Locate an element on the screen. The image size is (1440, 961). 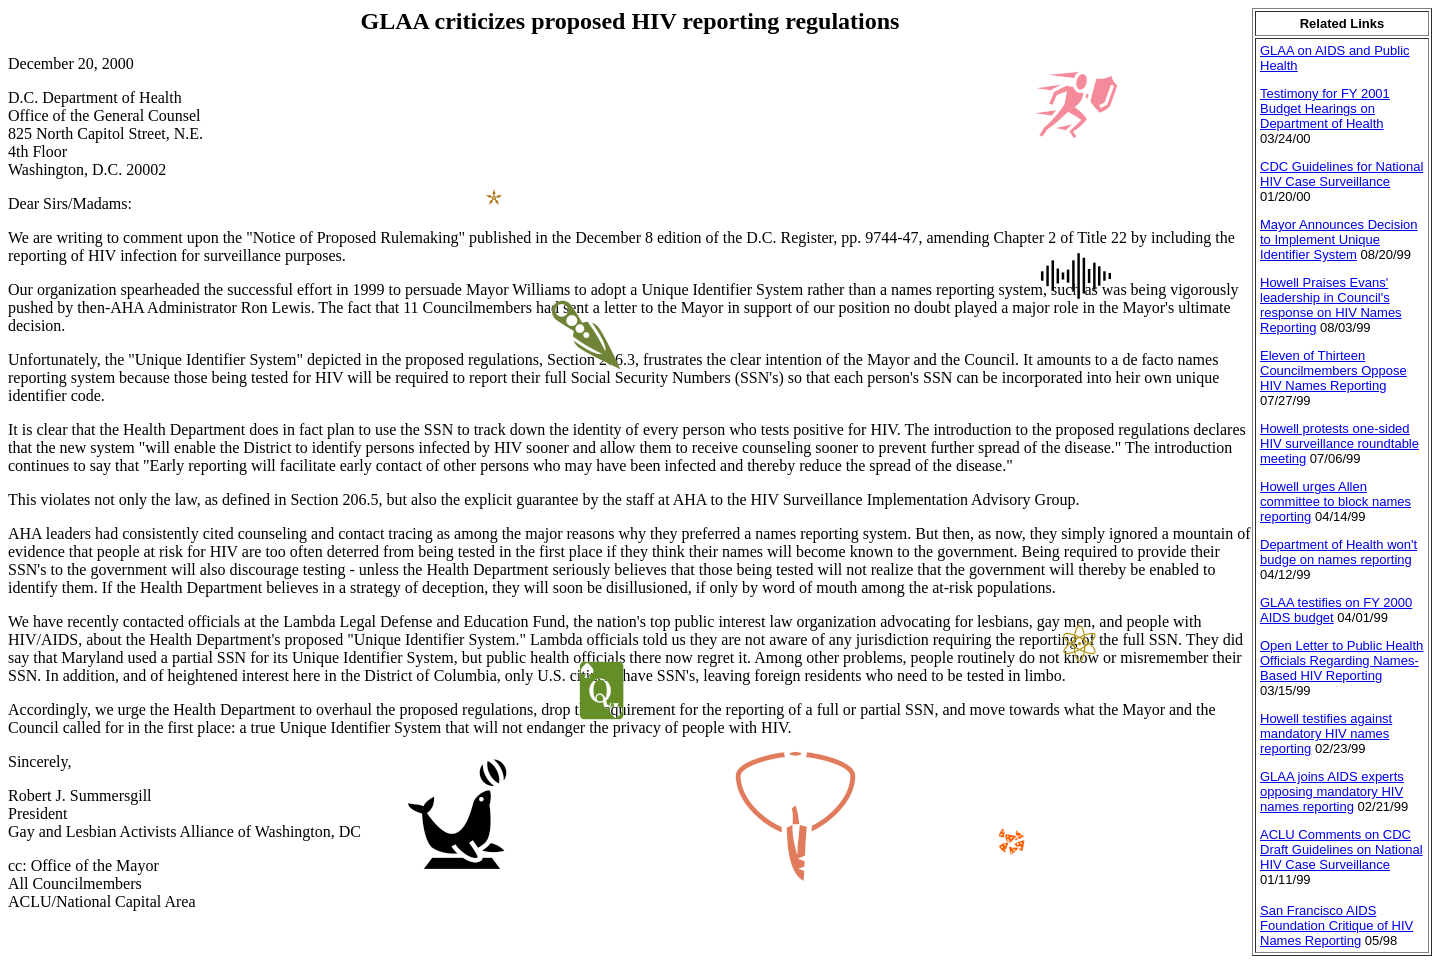
browse mexican food options is located at coordinates (1011, 841).